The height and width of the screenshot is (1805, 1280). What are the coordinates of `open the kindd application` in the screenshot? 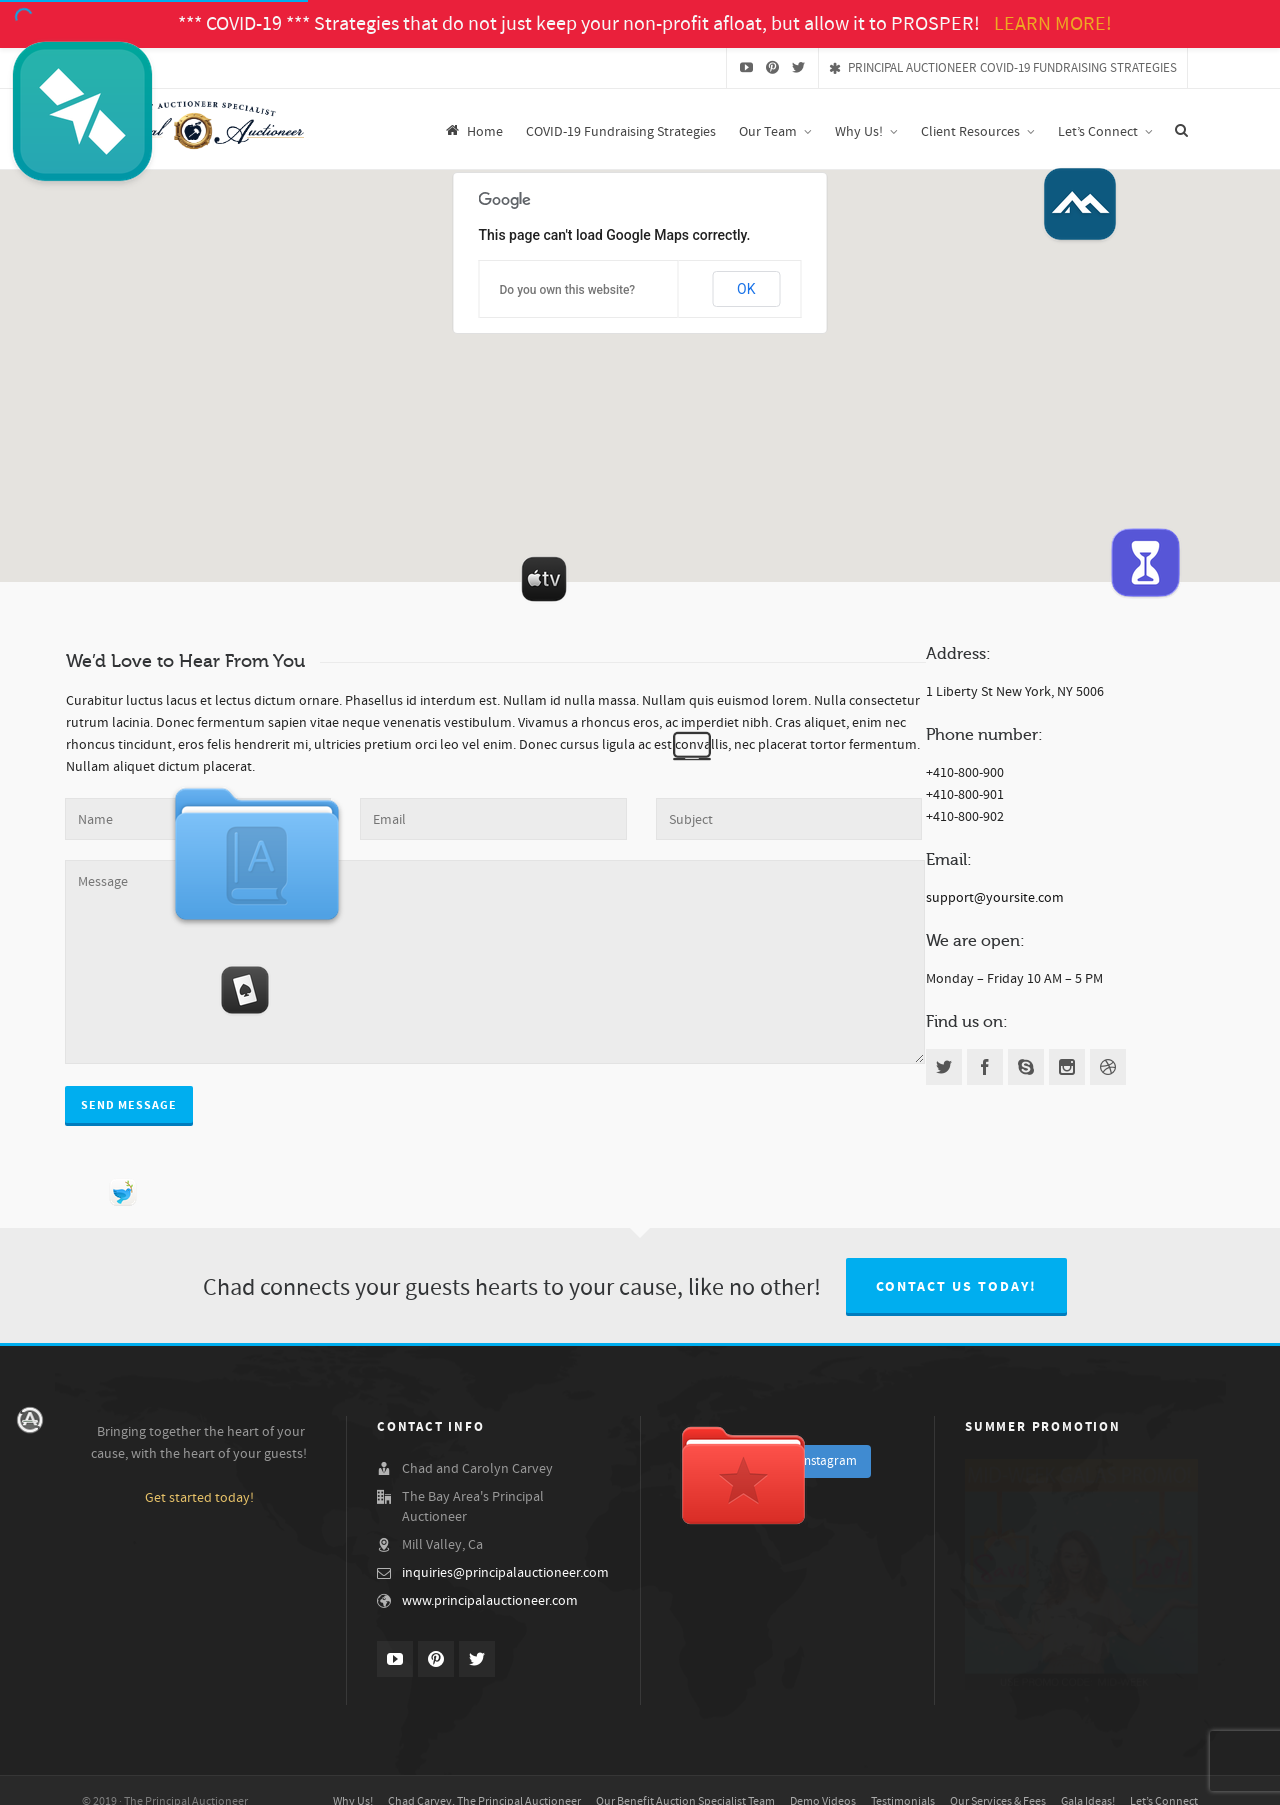 It's located at (123, 1192).